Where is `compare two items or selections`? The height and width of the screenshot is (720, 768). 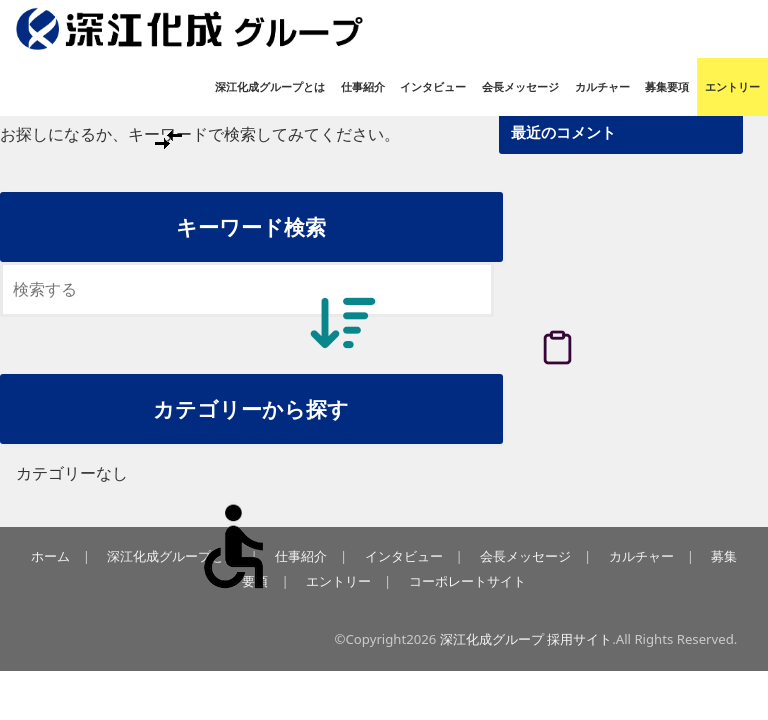 compare two items or selections is located at coordinates (168, 139).